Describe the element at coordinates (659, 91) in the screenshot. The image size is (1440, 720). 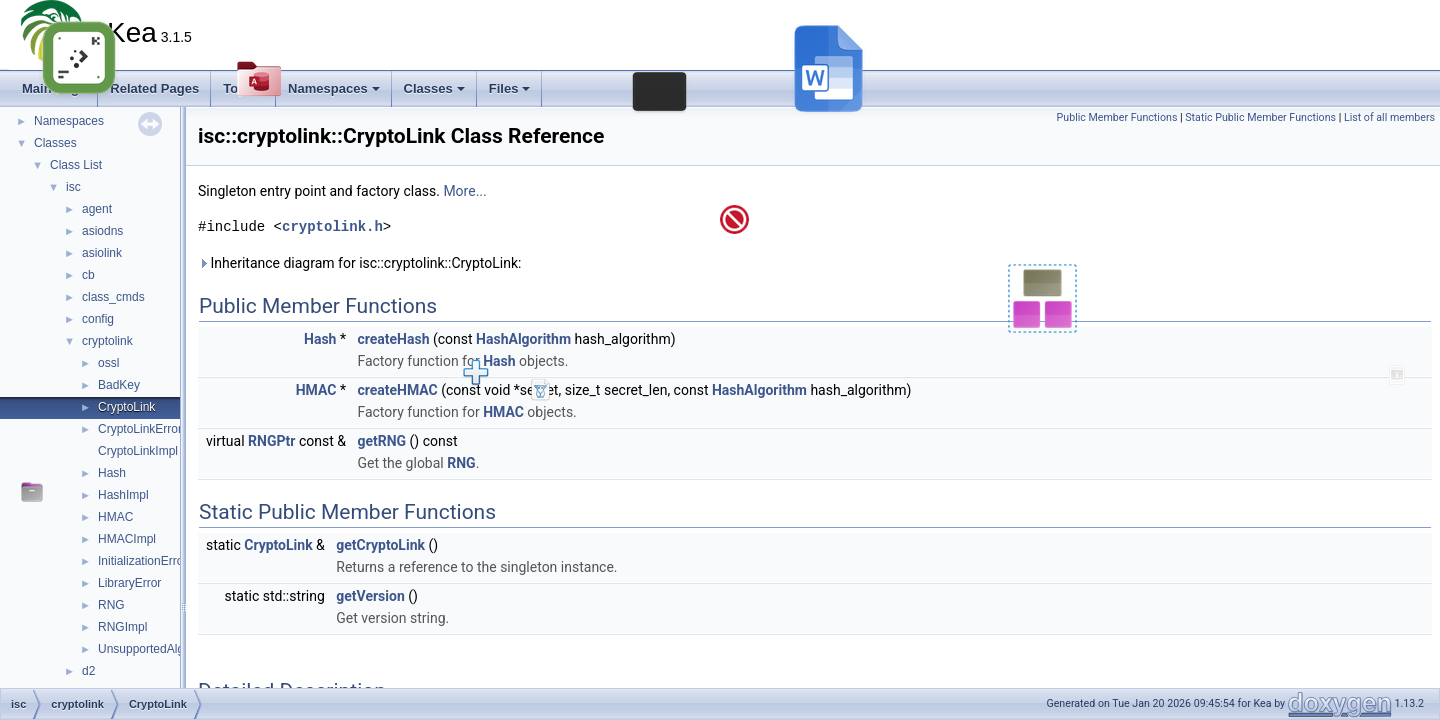
I see `magic trackpad connected via bluetooth` at that location.